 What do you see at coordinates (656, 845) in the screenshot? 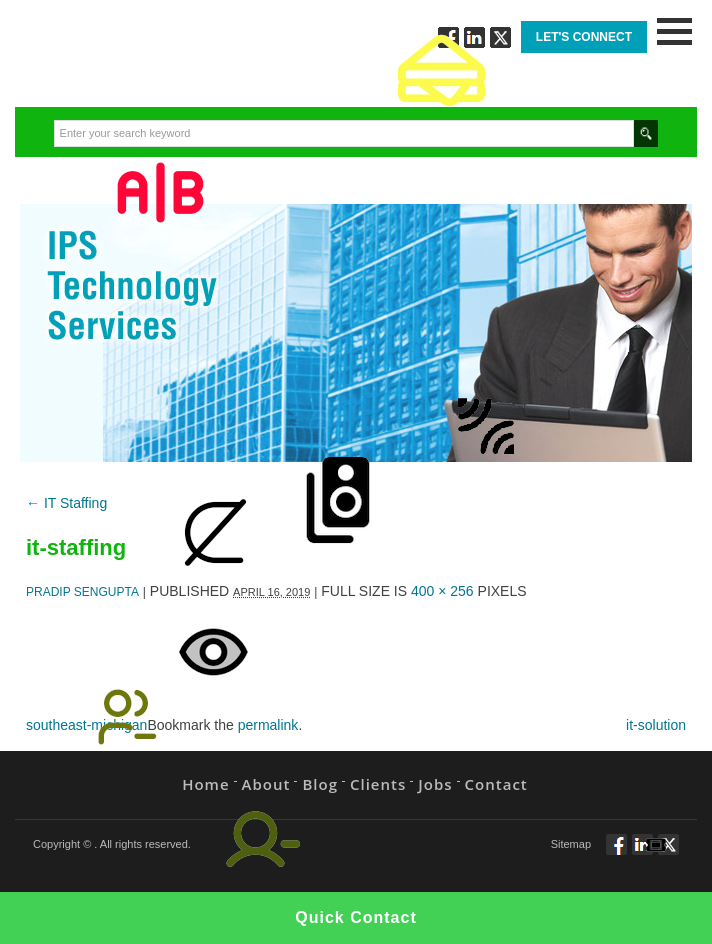
I see `view your tickets or passes` at bounding box center [656, 845].